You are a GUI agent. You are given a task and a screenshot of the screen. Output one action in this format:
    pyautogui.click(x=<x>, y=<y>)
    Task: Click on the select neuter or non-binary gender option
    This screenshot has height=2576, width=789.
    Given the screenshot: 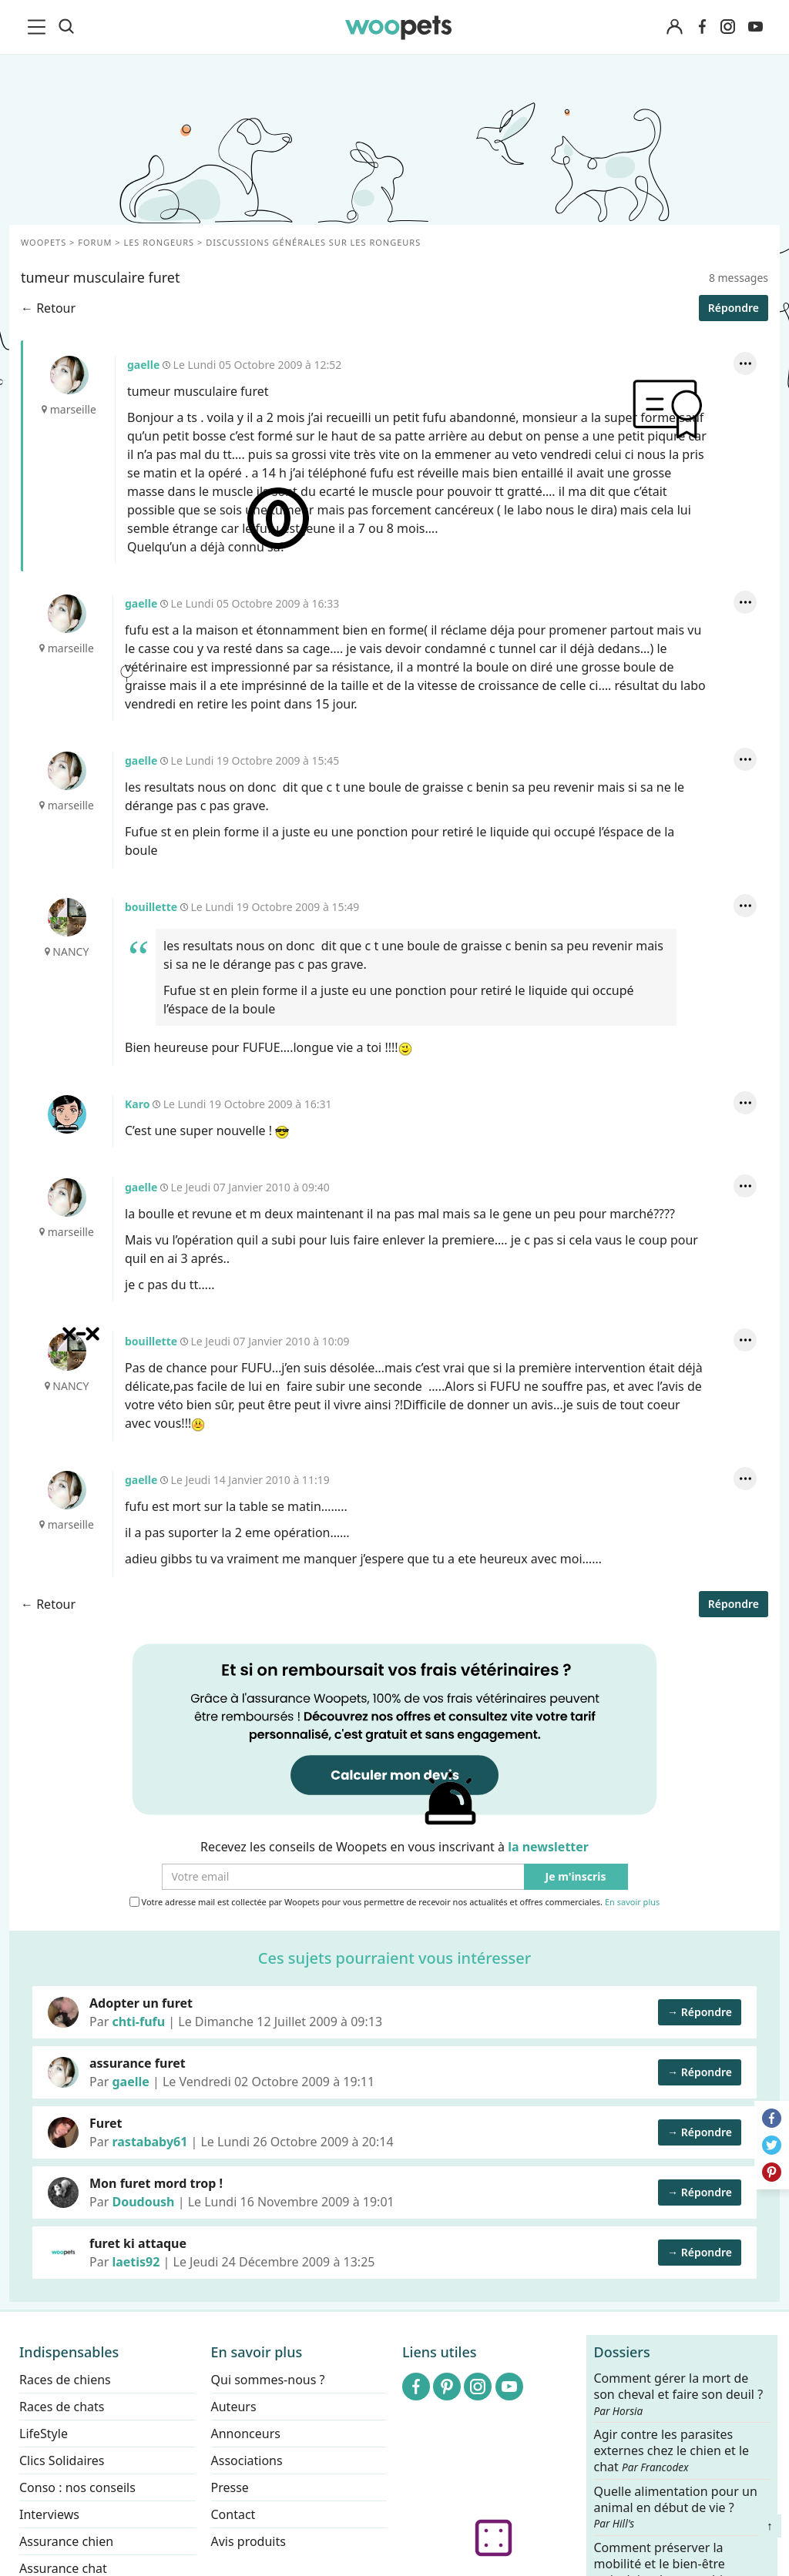 What is the action you would take?
    pyautogui.click(x=126, y=673)
    